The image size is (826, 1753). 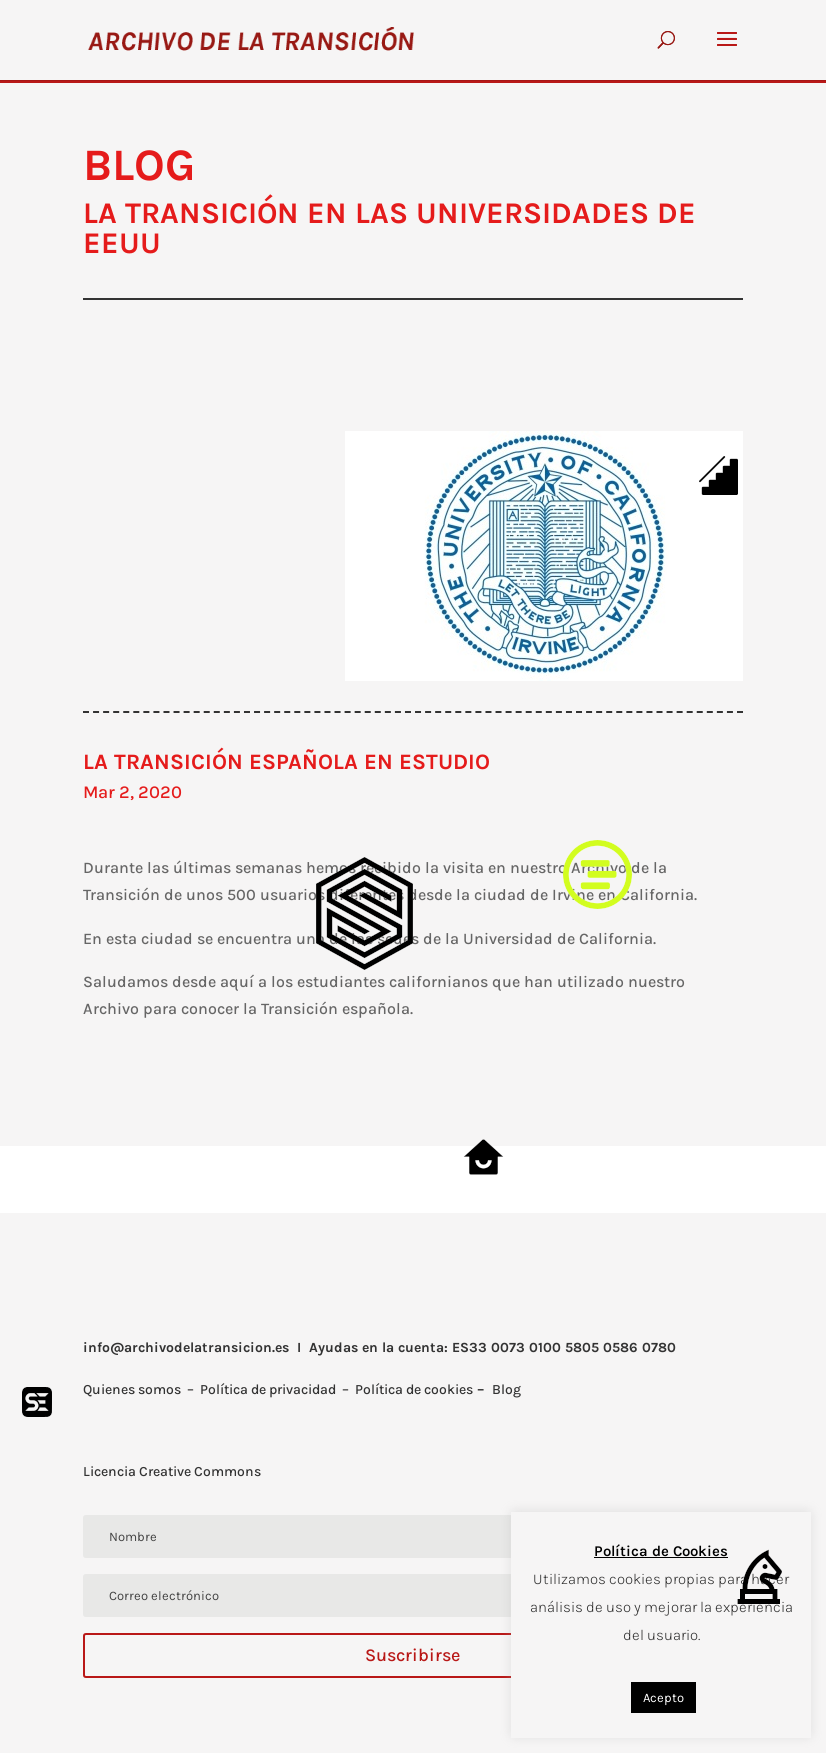 What do you see at coordinates (718, 475) in the screenshot?
I see `open levels.fyi app or website` at bounding box center [718, 475].